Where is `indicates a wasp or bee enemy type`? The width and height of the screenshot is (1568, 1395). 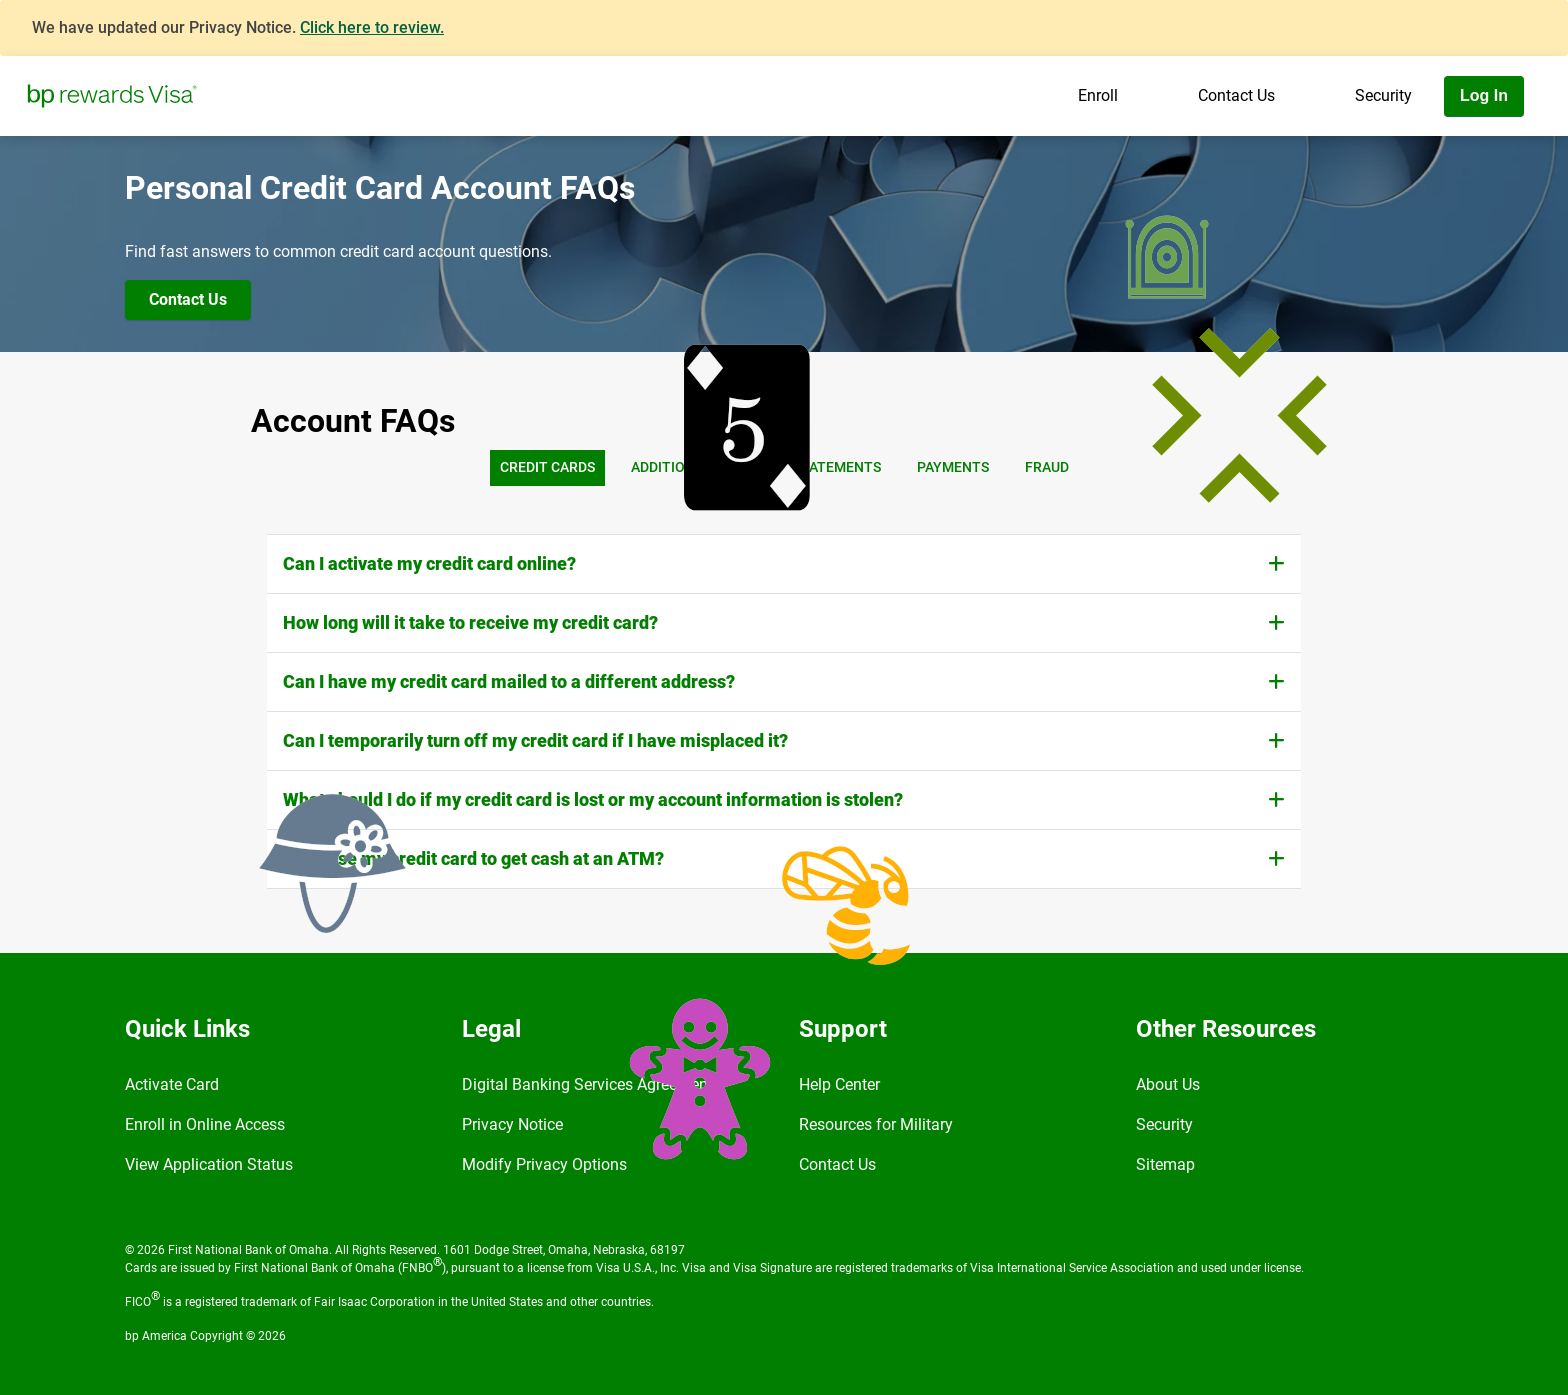 indicates a wasp or bee enemy type is located at coordinates (845, 903).